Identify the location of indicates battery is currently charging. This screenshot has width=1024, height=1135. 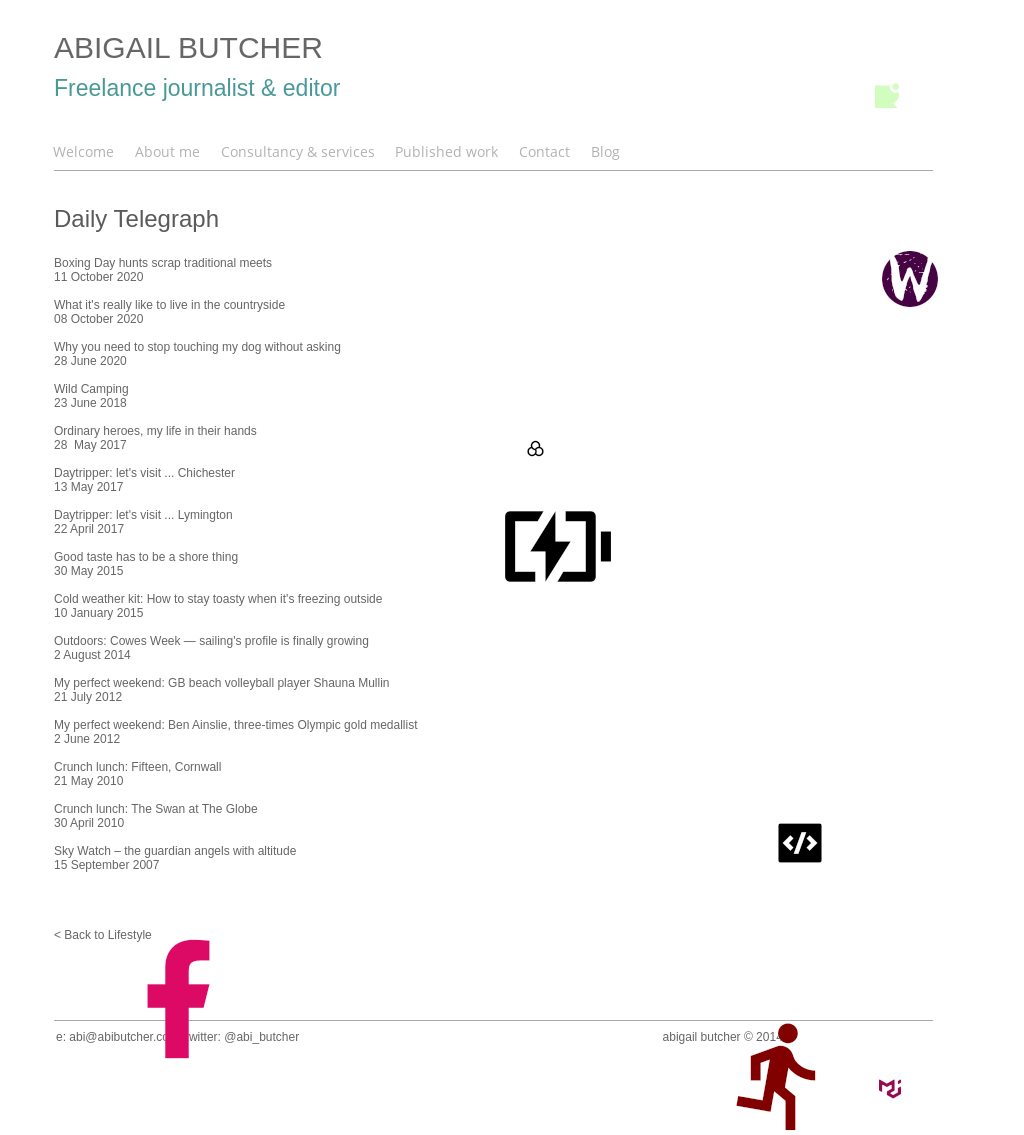
(555, 546).